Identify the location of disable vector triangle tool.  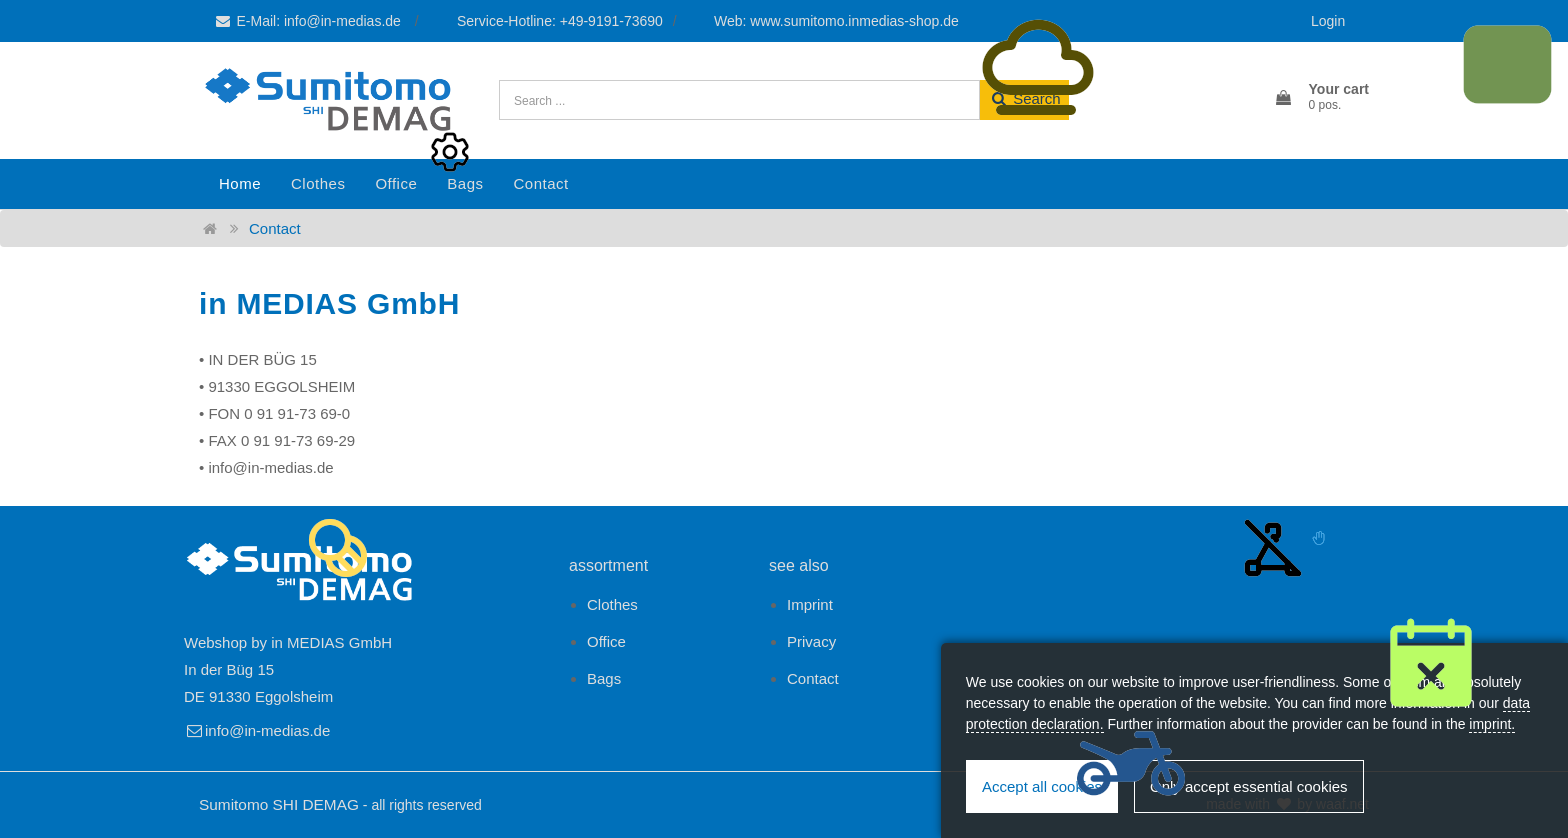
(1273, 548).